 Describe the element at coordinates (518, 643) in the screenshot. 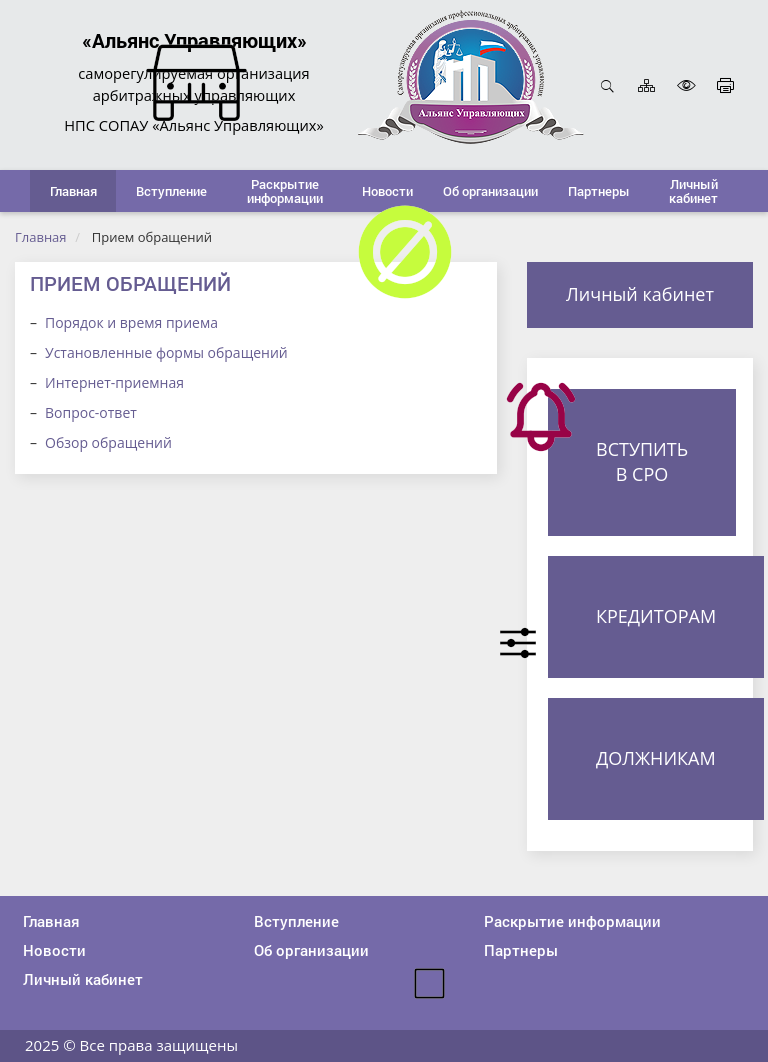

I see `adjust settings or preferences` at that location.